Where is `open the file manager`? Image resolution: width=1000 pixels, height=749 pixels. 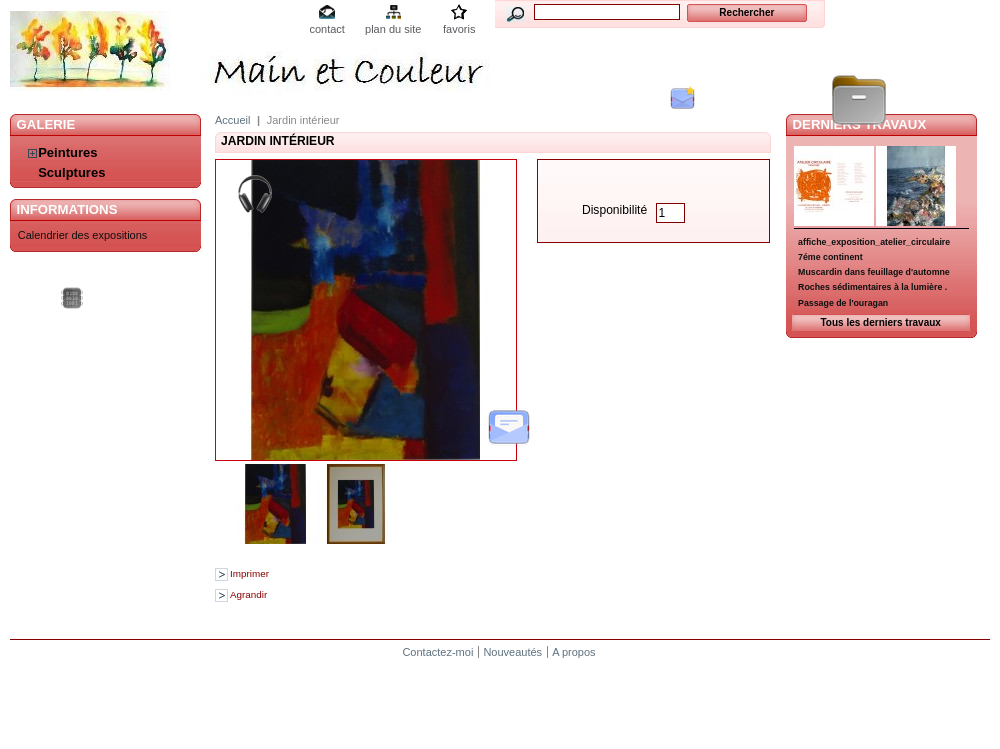 open the file manager is located at coordinates (859, 100).